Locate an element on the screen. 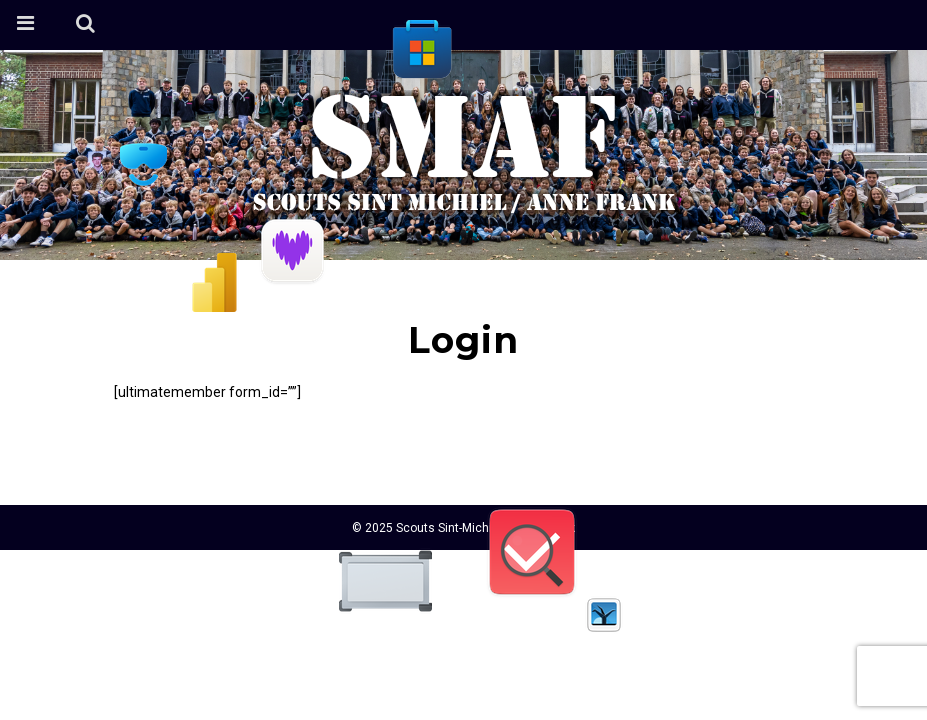  open mixed reality portal app is located at coordinates (143, 164).